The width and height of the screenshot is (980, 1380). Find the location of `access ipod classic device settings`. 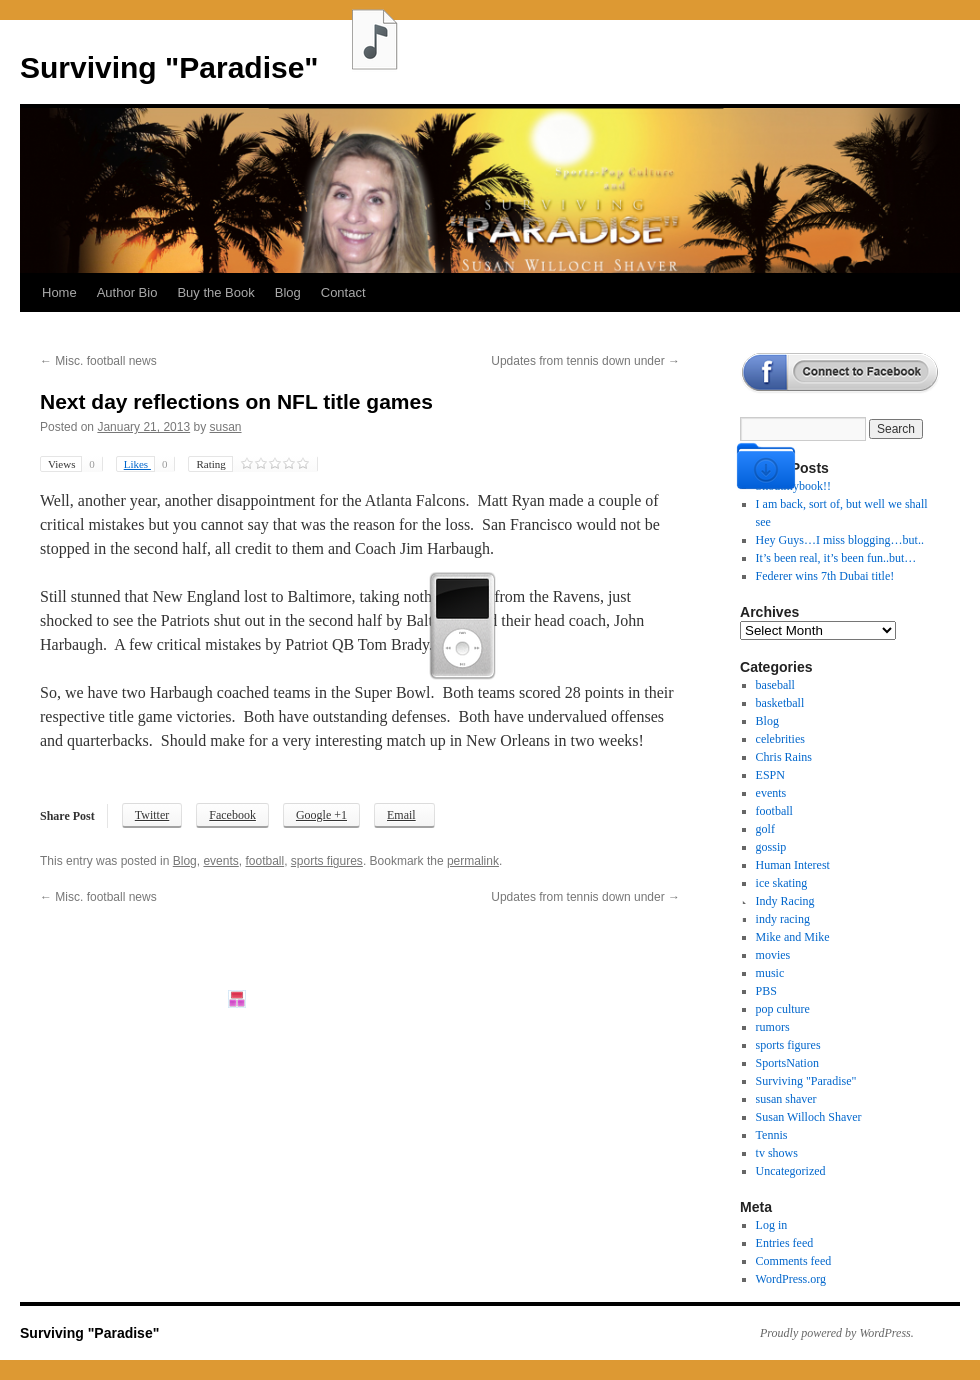

access ipod classic device settings is located at coordinates (462, 625).